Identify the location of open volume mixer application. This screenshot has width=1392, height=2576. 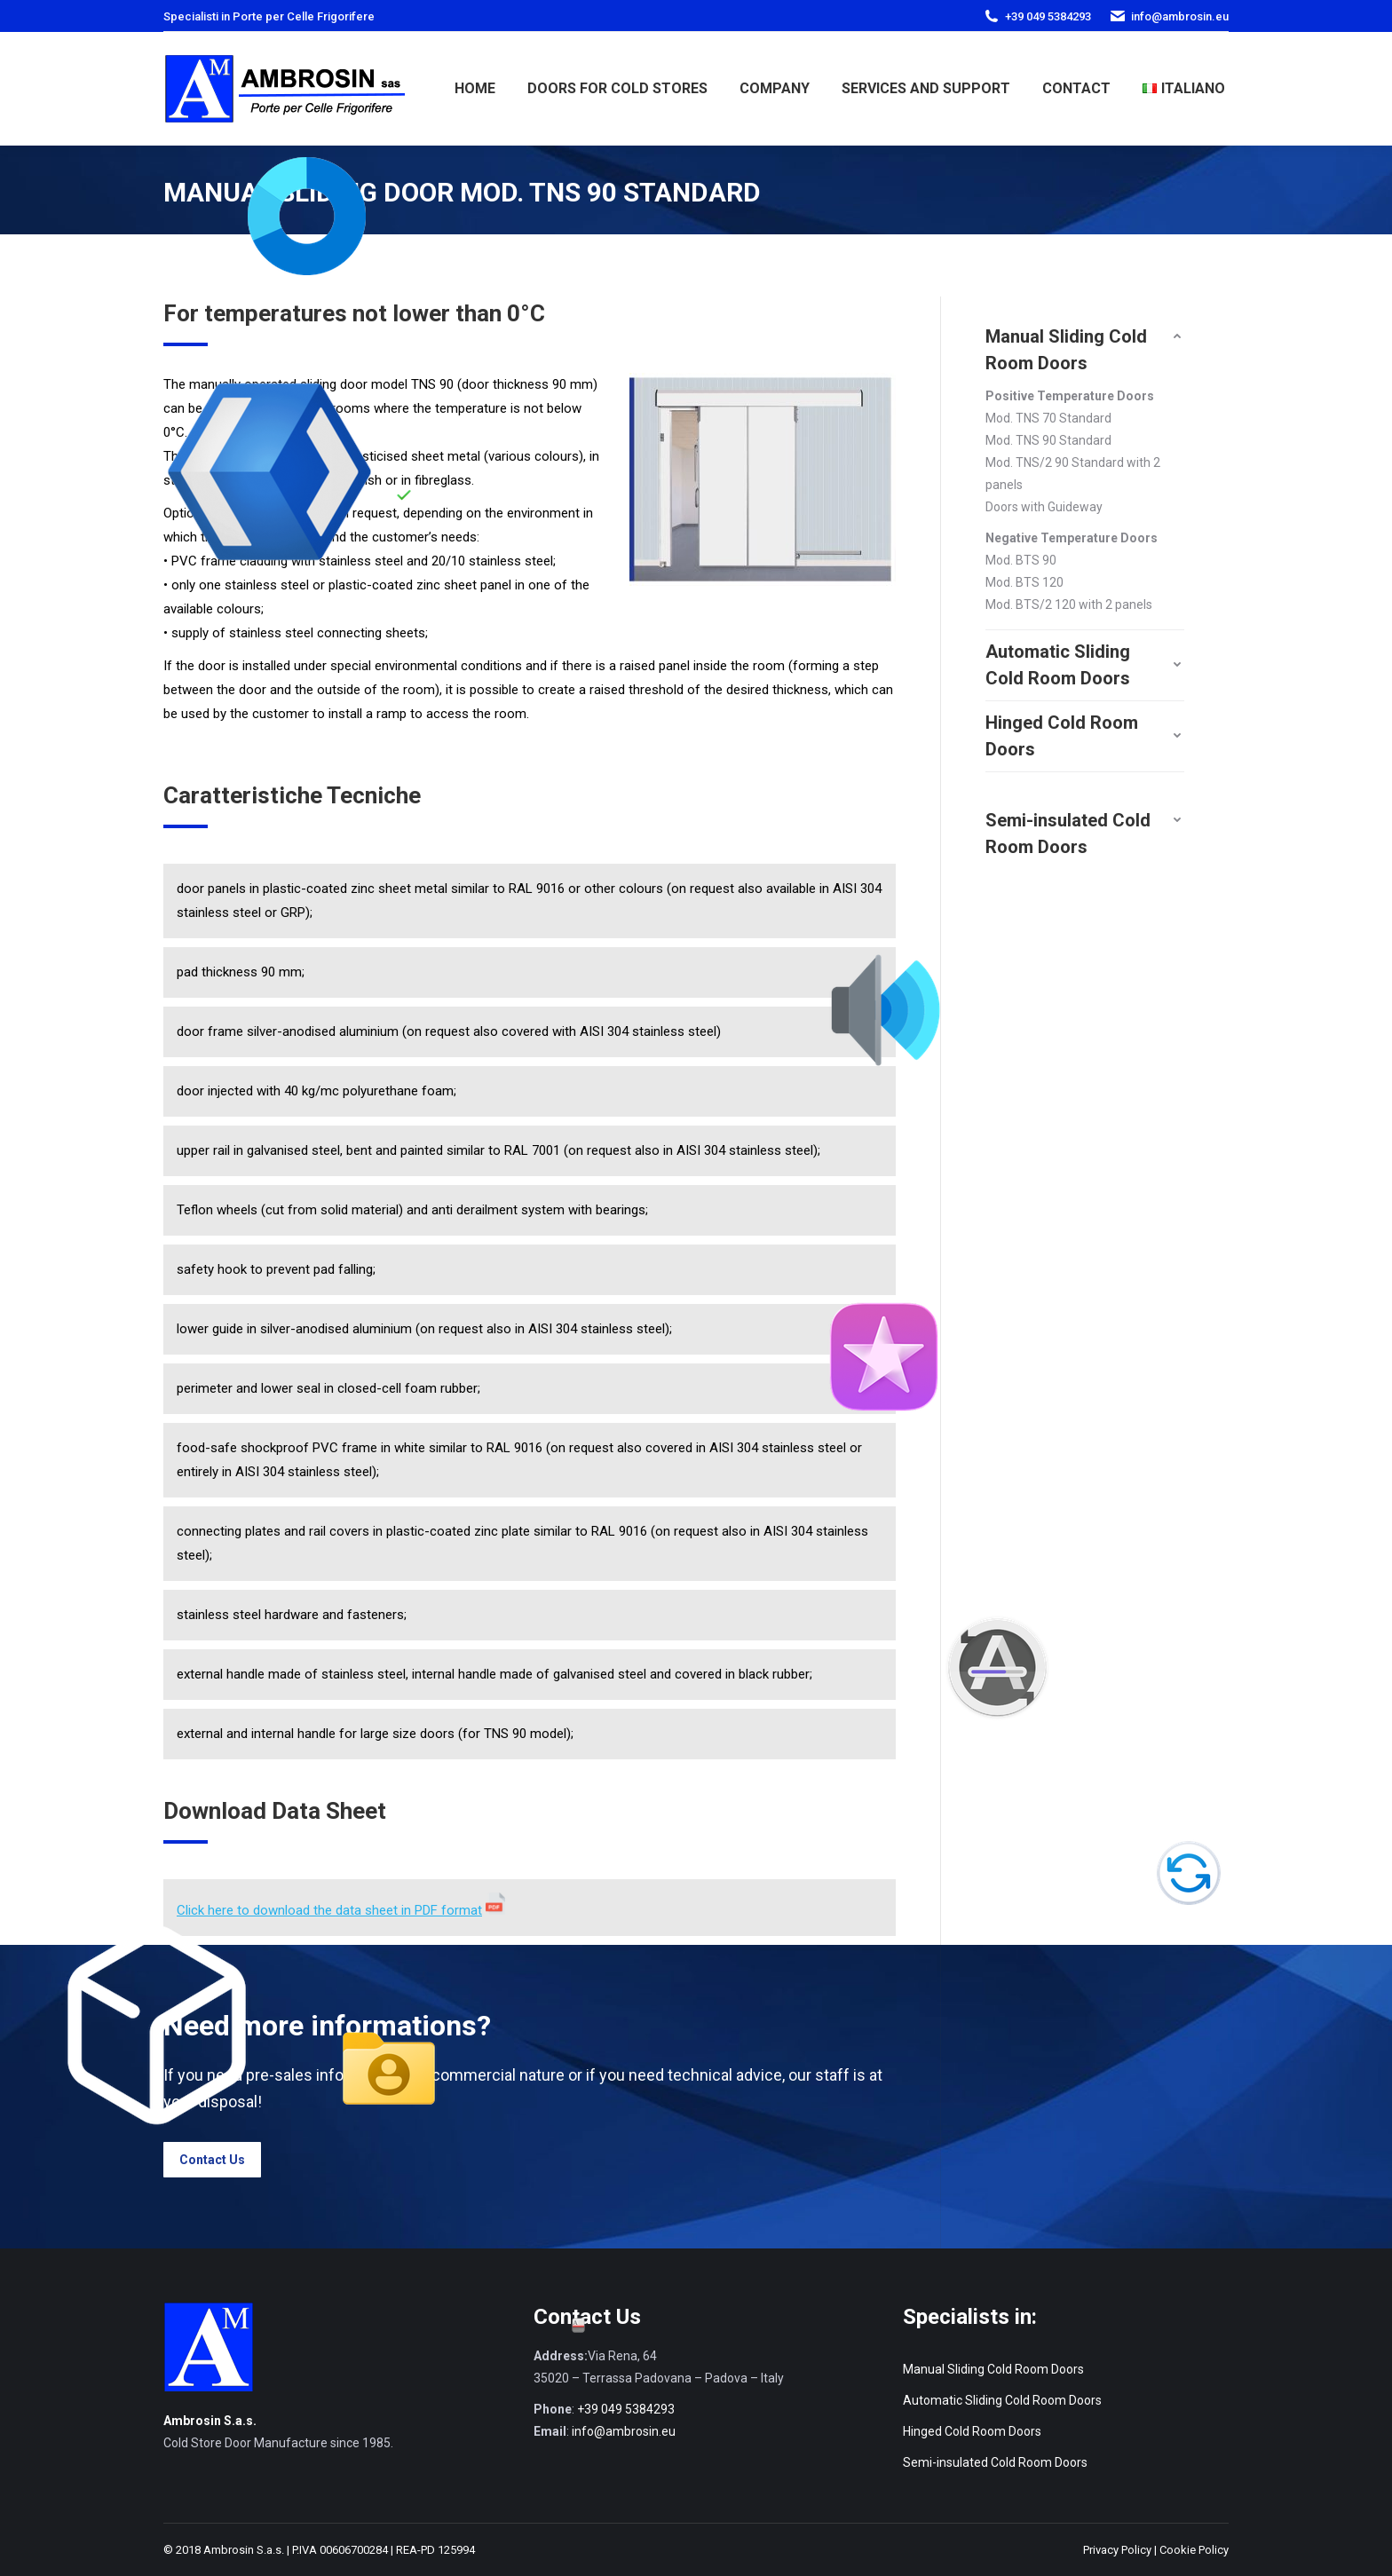
(884, 1010).